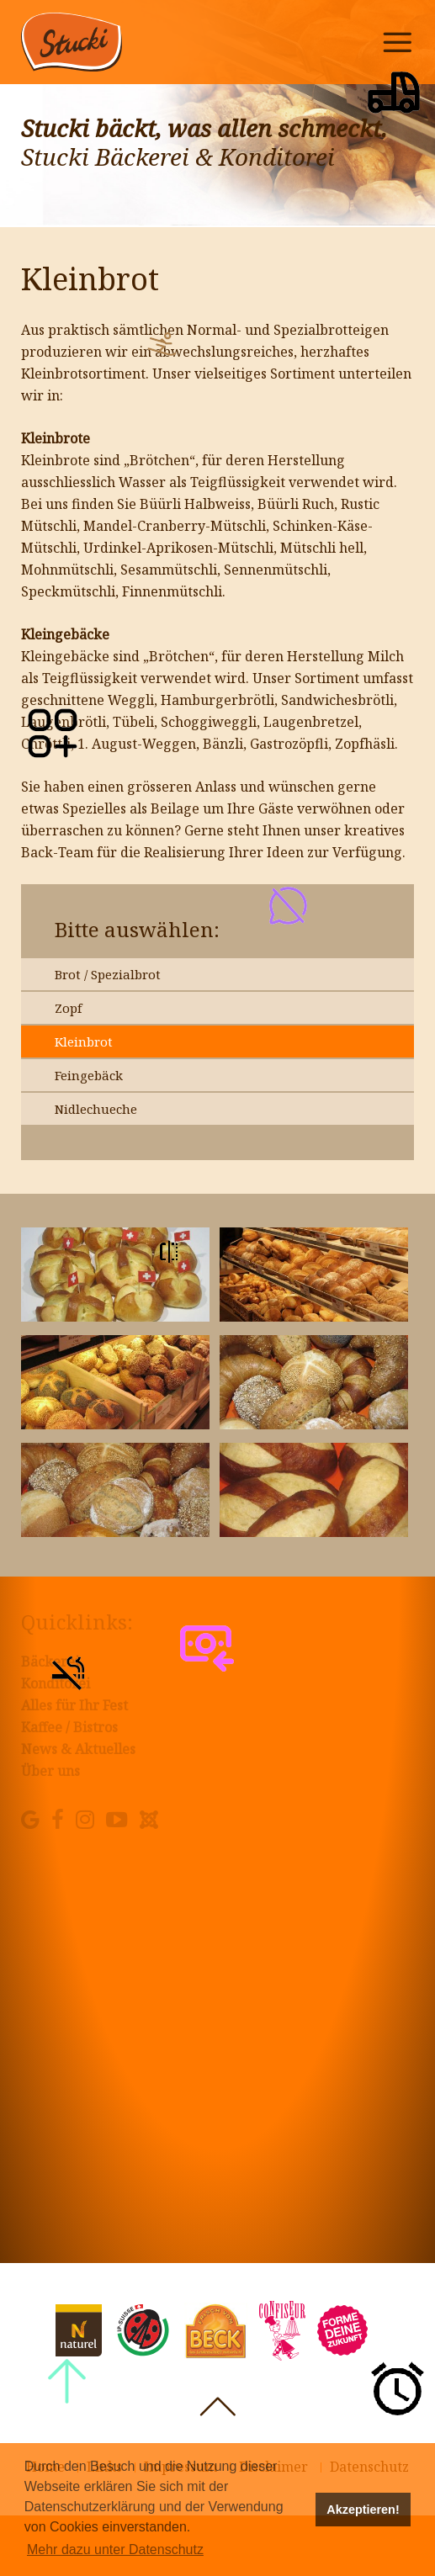  What do you see at coordinates (169, 1252) in the screenshot?
I see `flip image horizontally` at bounding box center [169, 1252].